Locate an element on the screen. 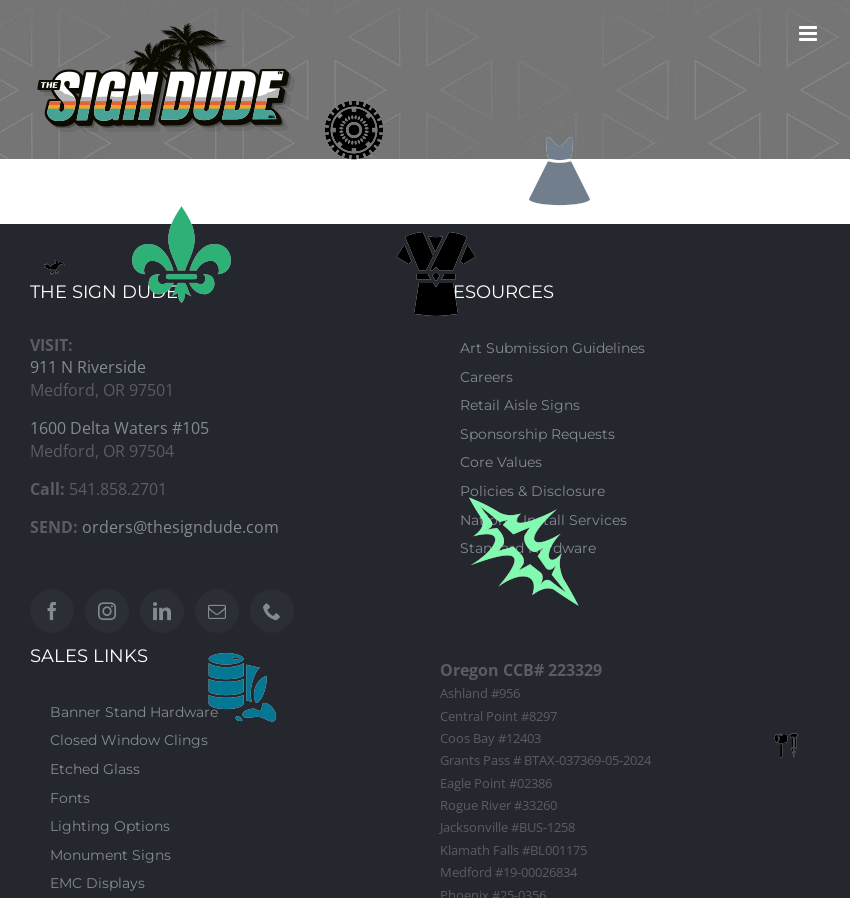  access game settings or configuration menu is located at coordinates (354, 130).